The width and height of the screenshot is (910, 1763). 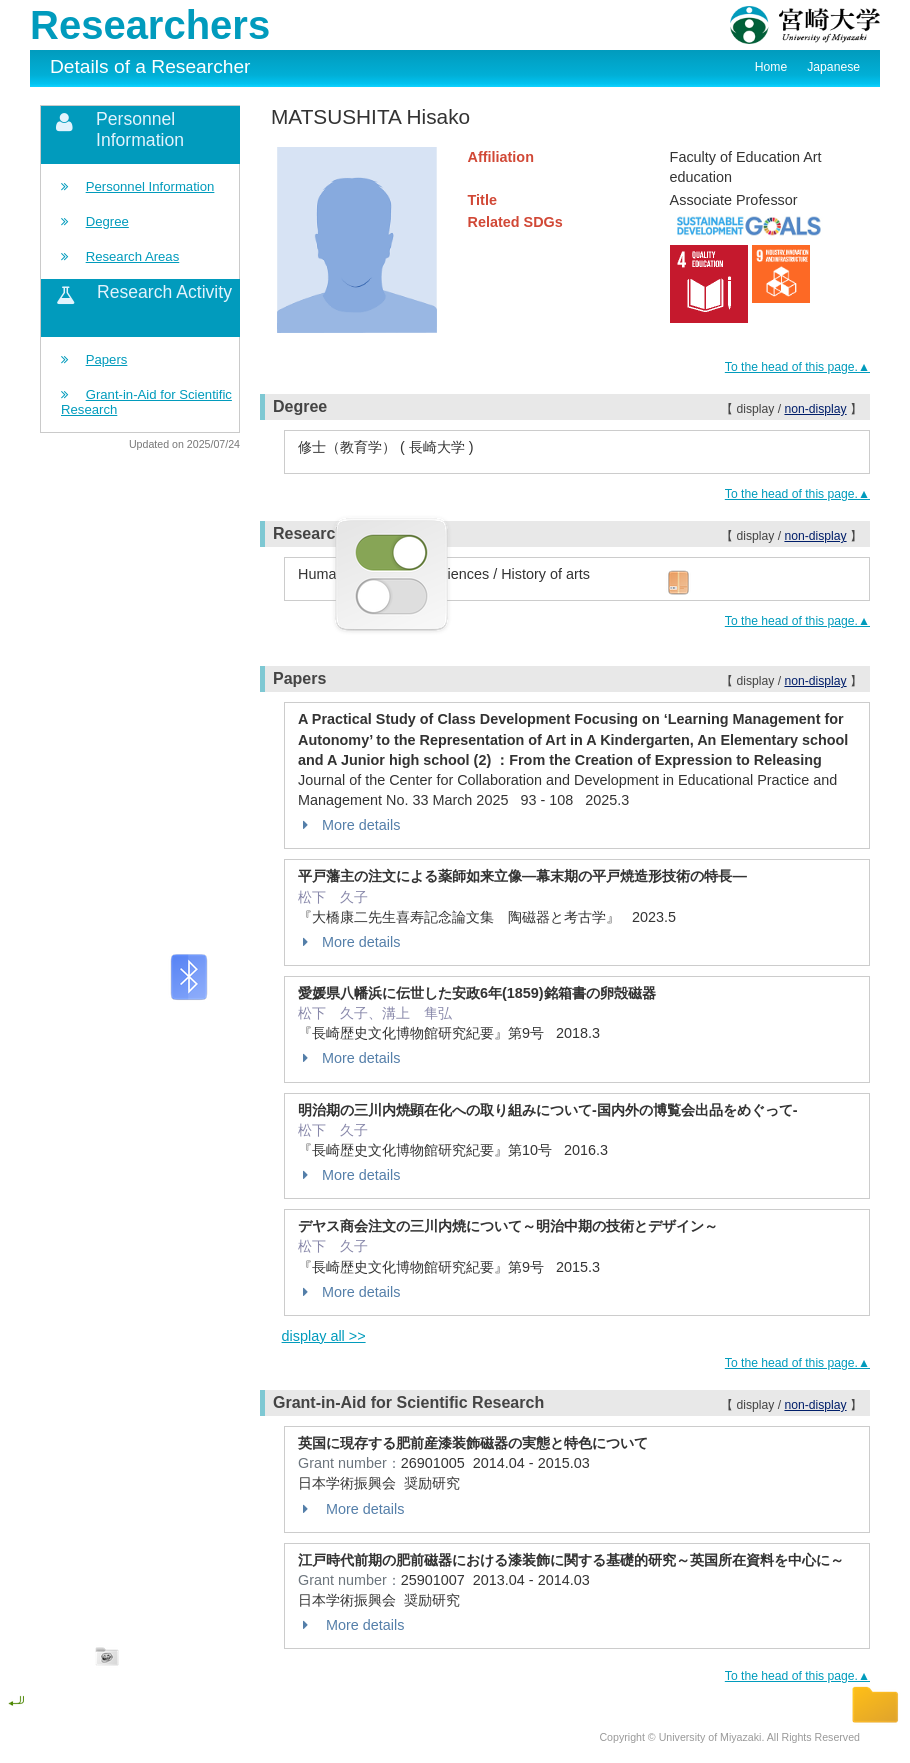 What do you see at coordinates (391, 574) in the screenshot?
I see `open desktop preferences or settings` at bounding box center [391, 574].